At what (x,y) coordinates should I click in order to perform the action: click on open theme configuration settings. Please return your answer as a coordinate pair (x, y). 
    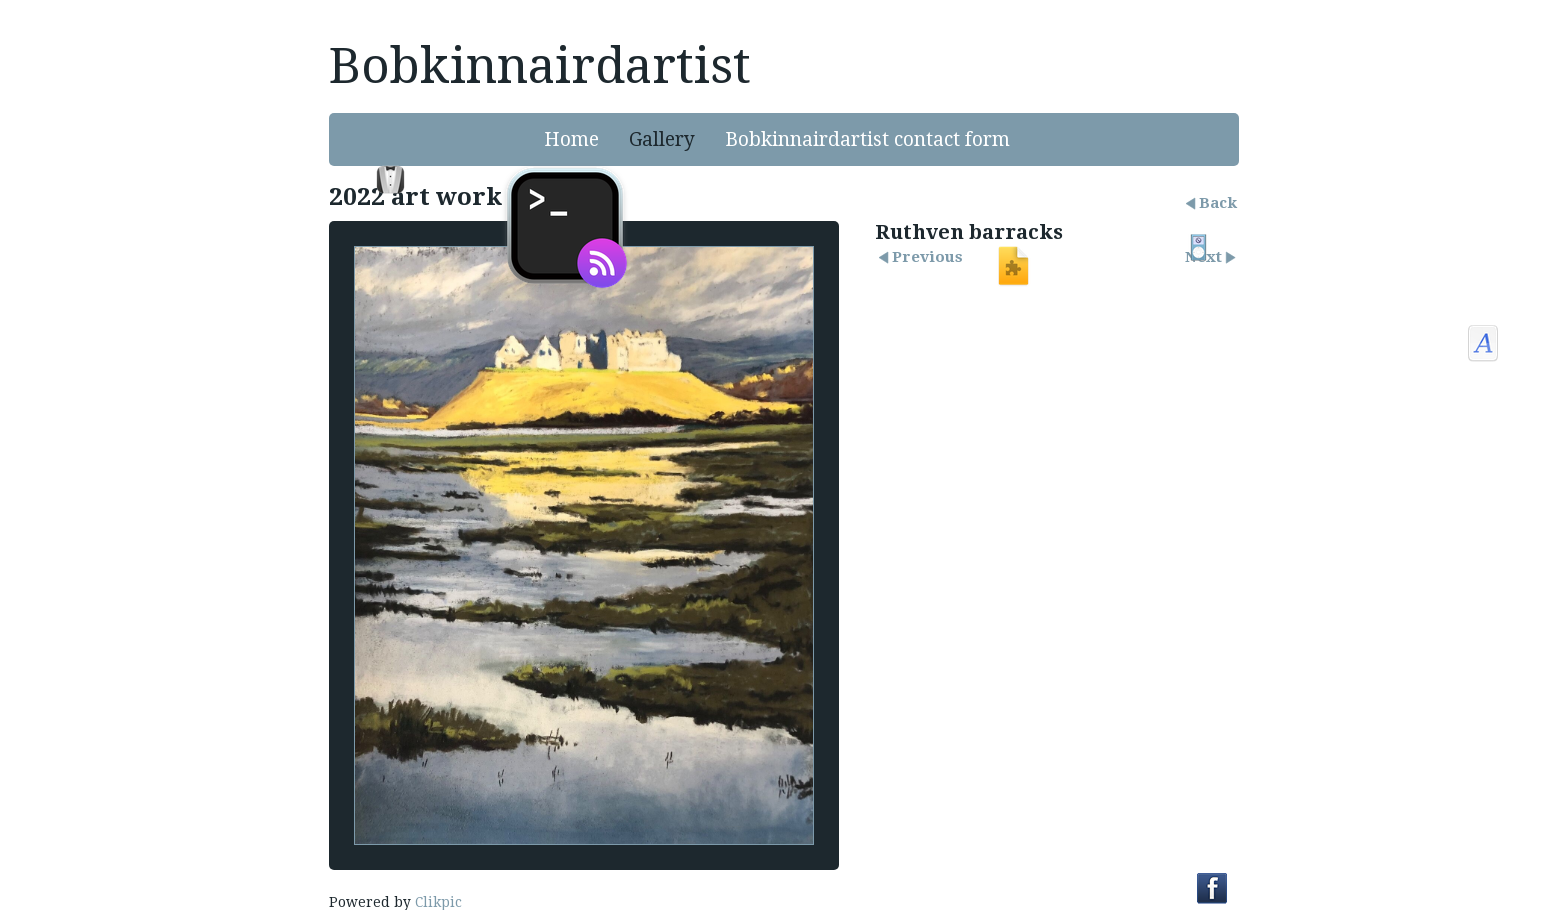
    Looking at the image, I should click on (390, 179).